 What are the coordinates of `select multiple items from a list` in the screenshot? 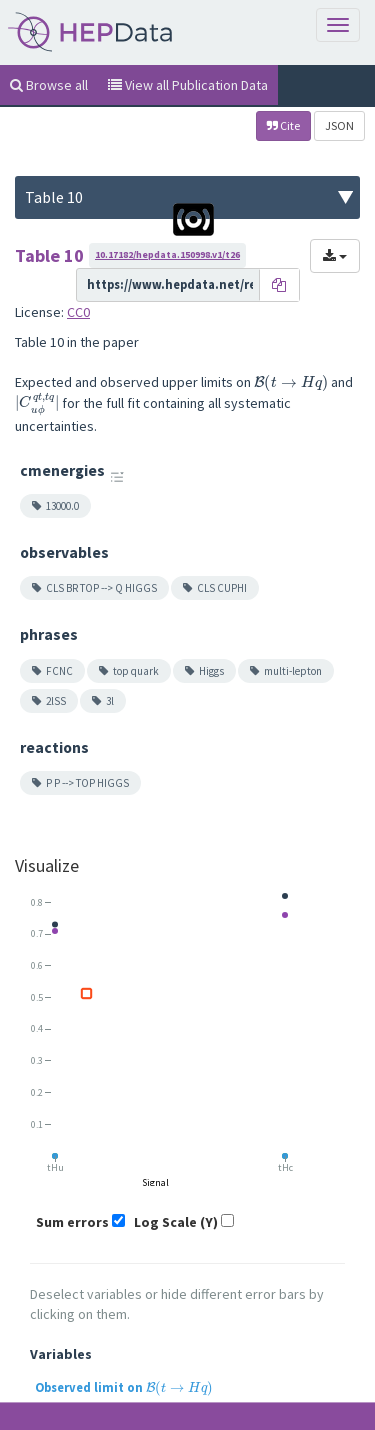 It's located at (117, 477).